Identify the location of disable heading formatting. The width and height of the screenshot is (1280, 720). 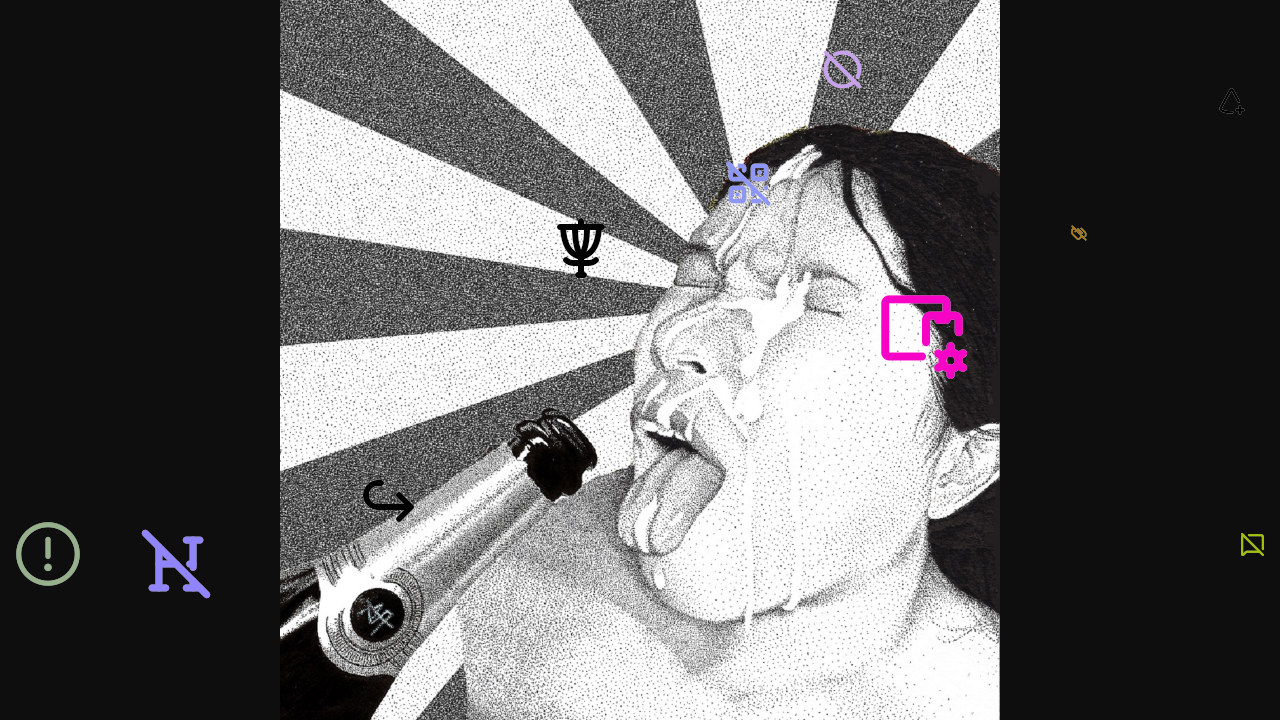
(176, 564).